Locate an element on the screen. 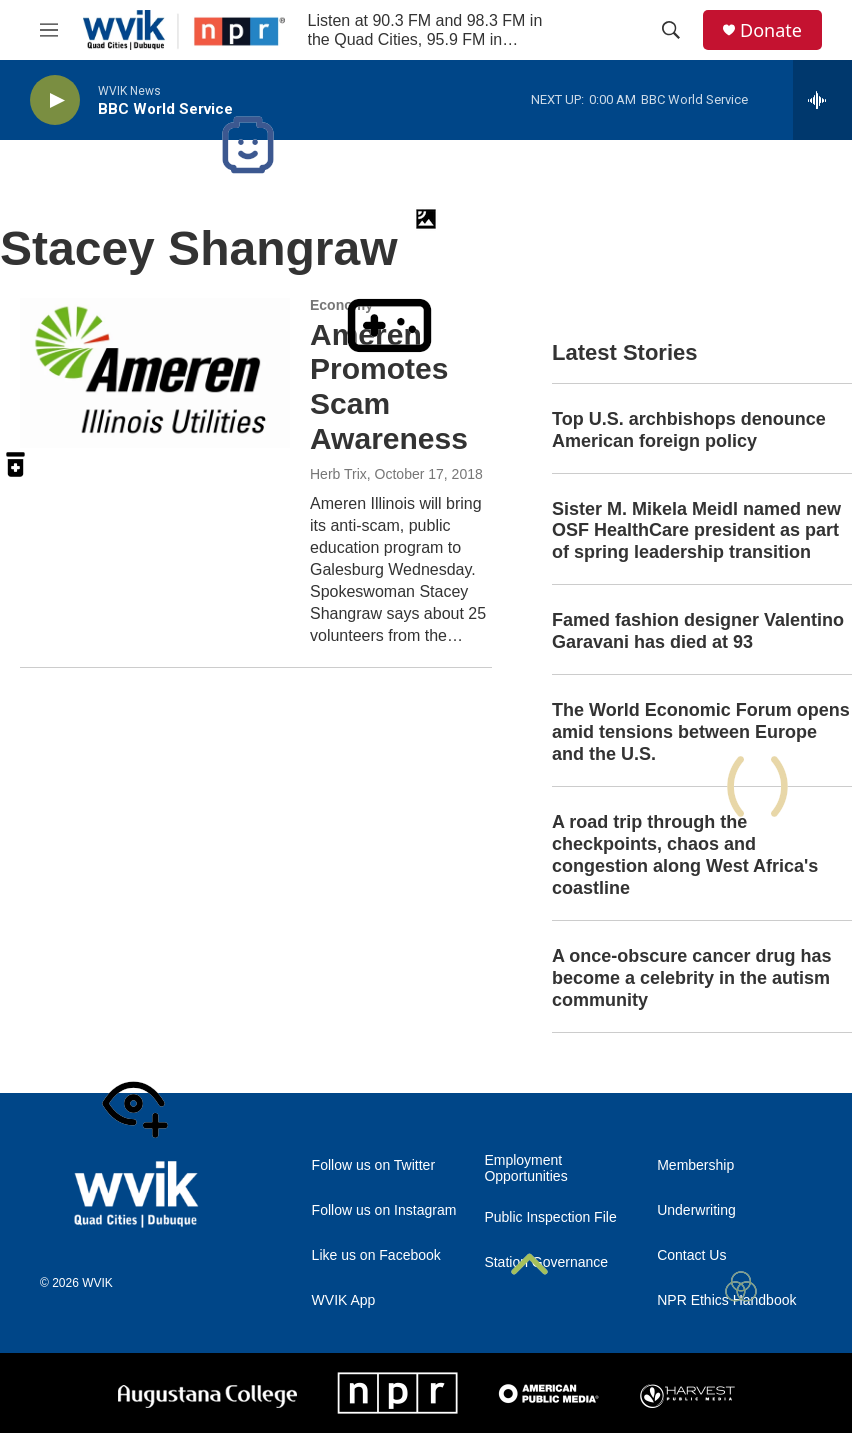 The width and height of the screenshot is (852, 1433). access building blocks or modular components is located at coordinates (248, 145).